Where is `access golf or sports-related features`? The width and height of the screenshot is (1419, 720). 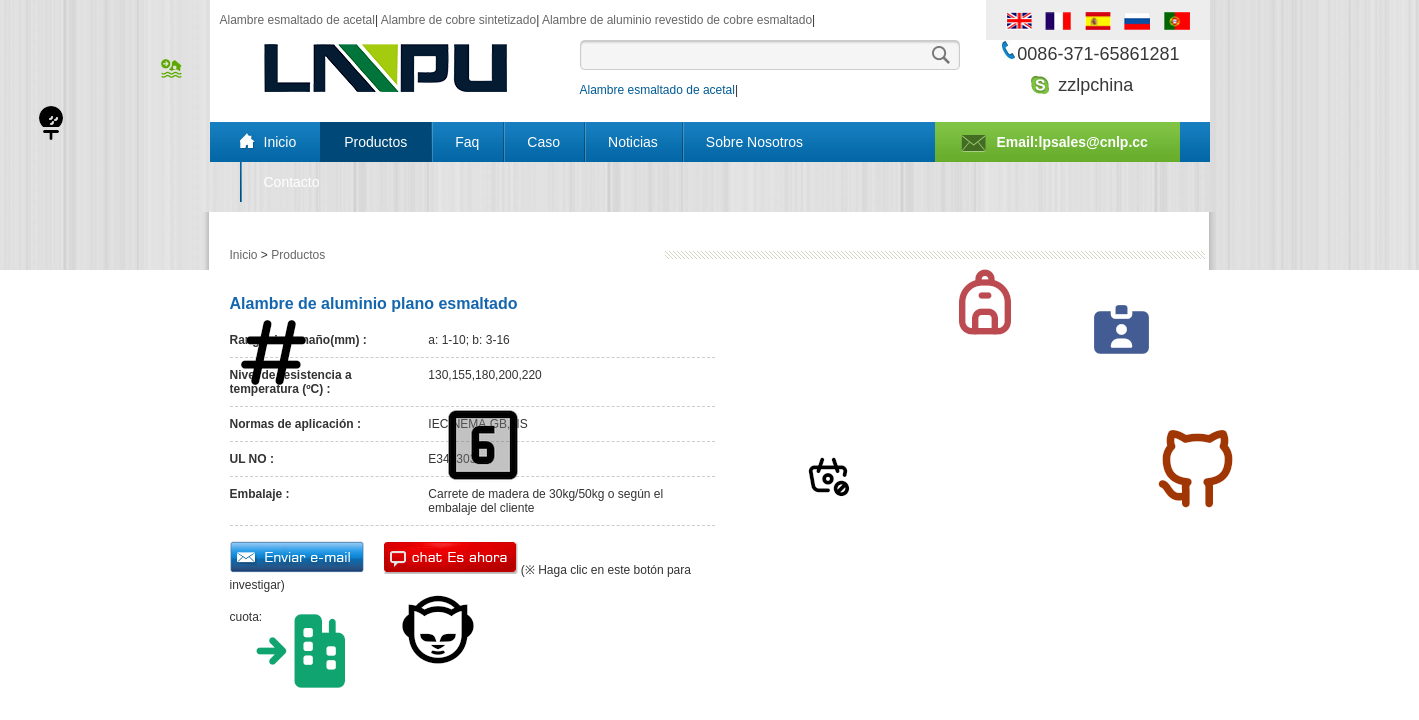 access golf or sports-related features is located at coordinates (51, 122).